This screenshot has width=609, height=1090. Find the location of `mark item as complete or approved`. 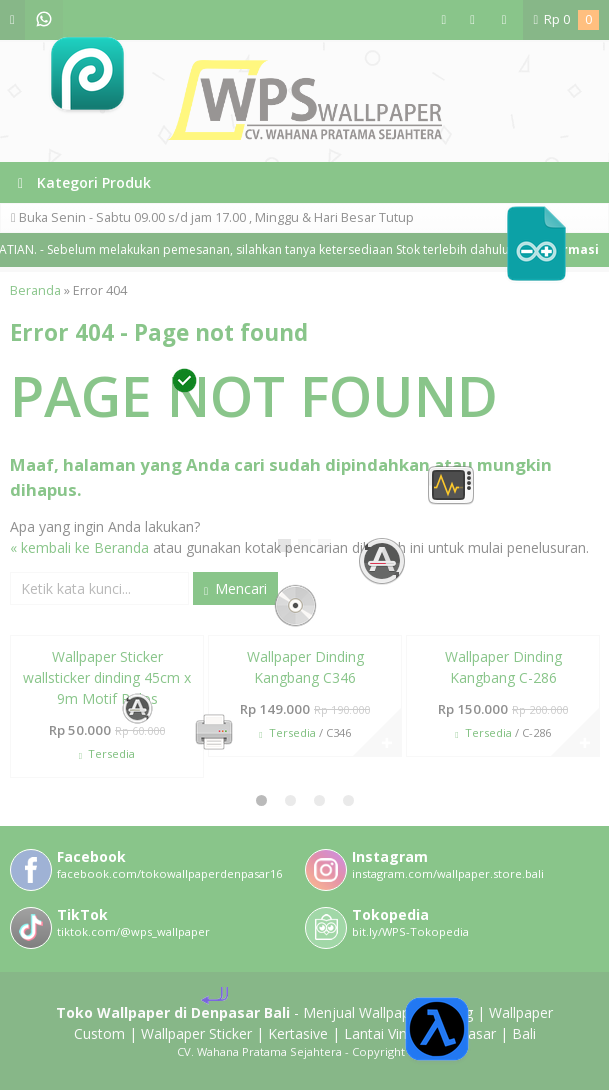

mark item as complete or approved is located at coordinates (184, 380).